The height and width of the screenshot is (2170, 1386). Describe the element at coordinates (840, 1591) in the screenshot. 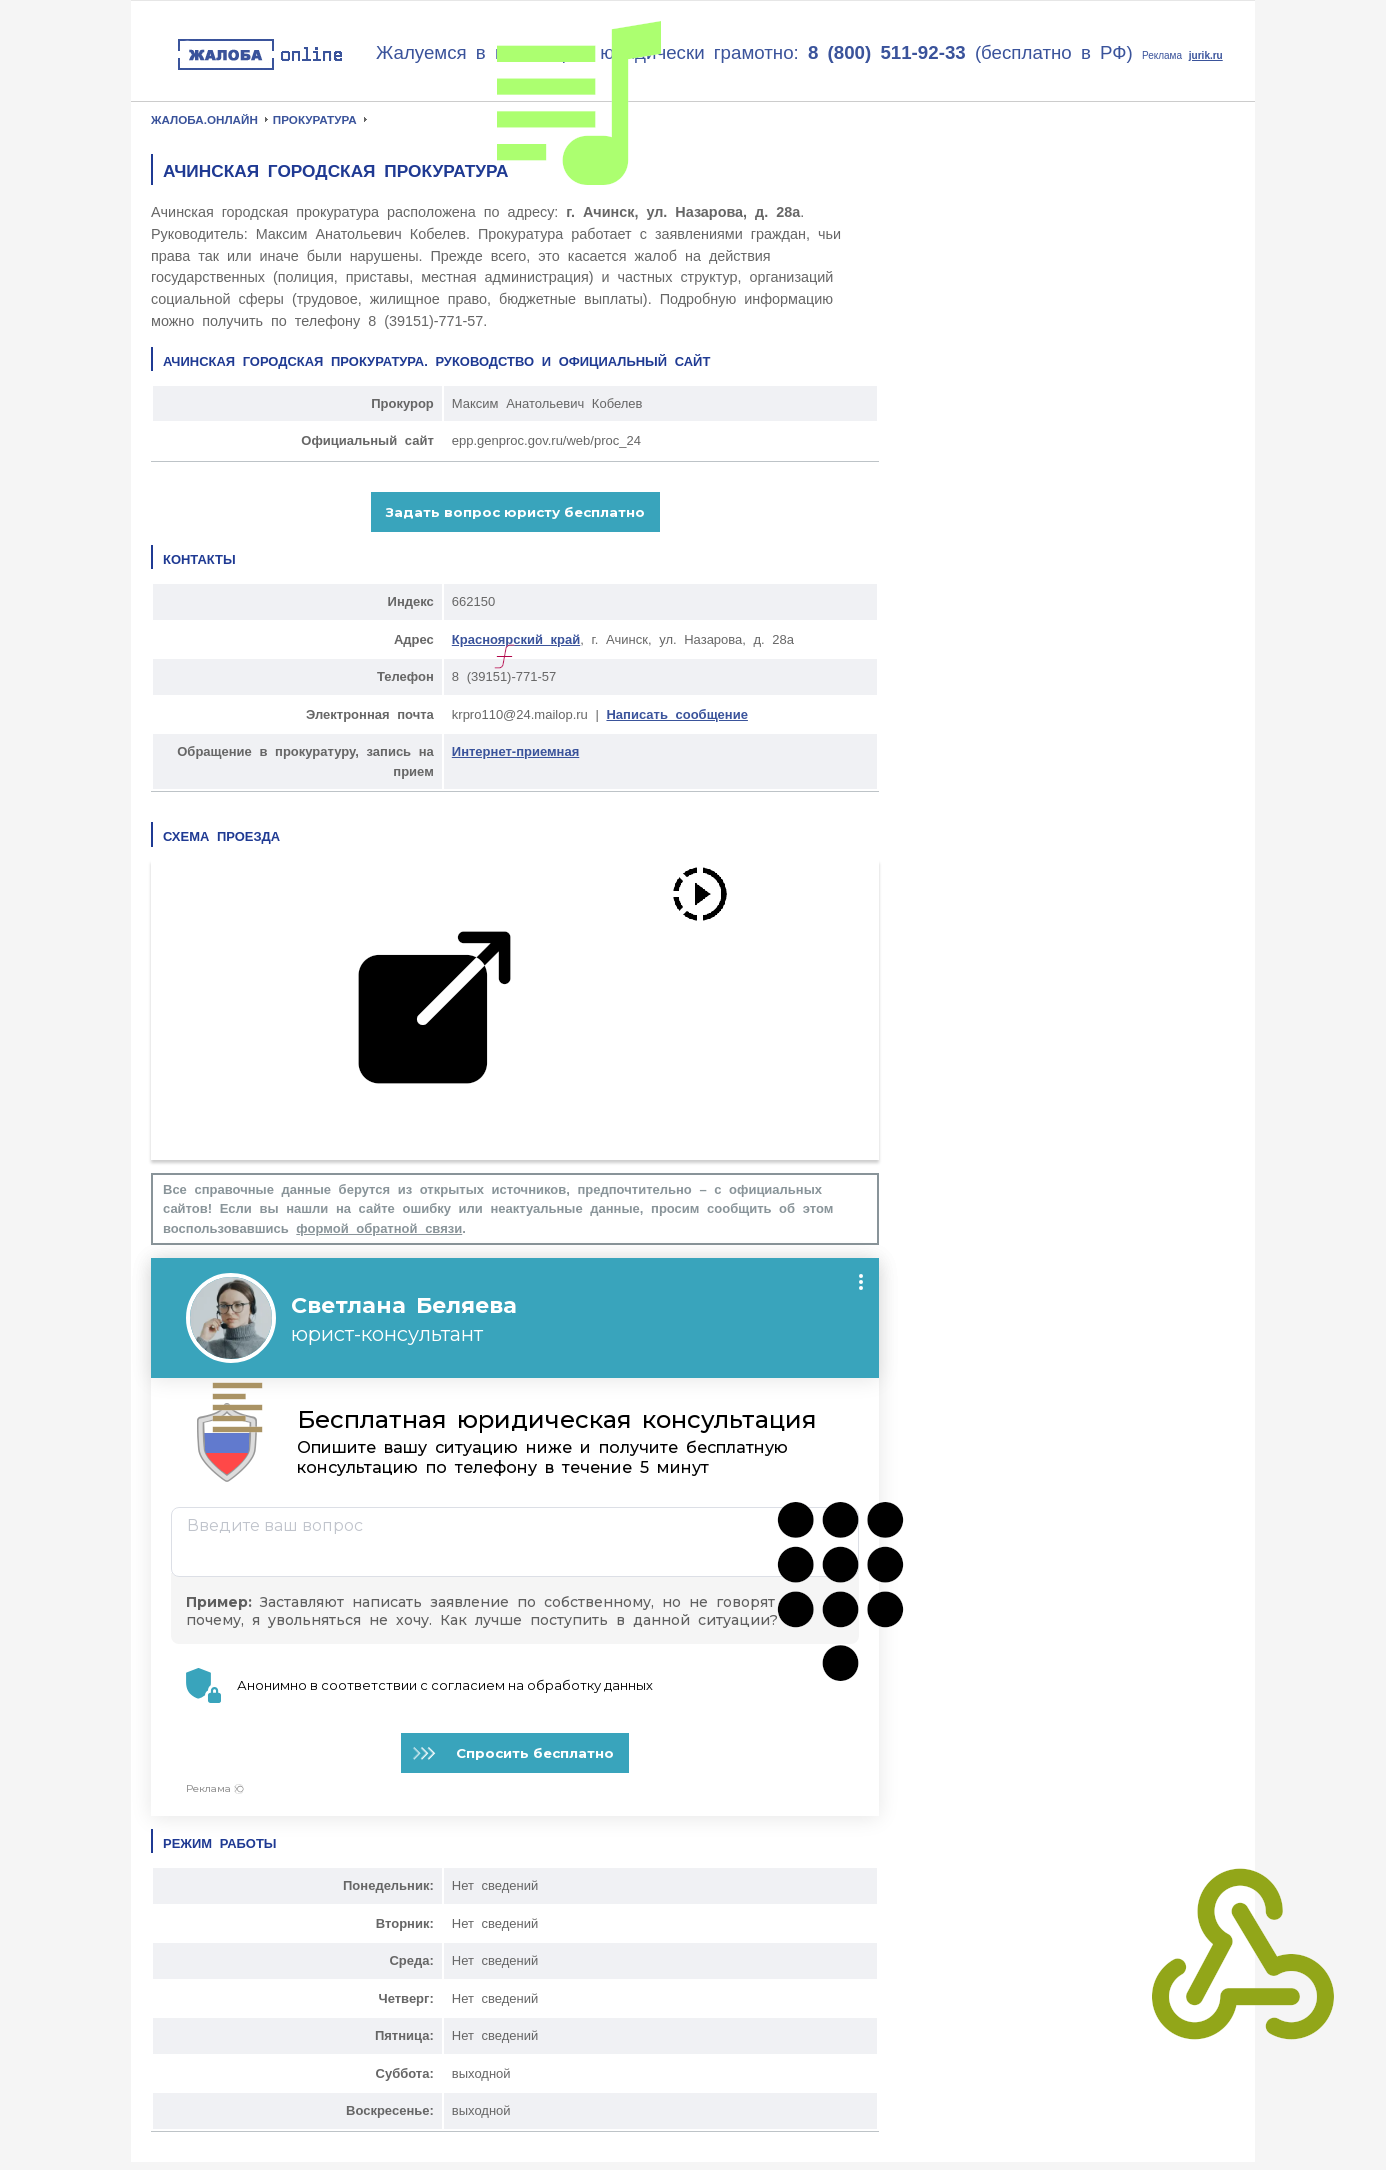

I see `open the phone dial pad` at that location.